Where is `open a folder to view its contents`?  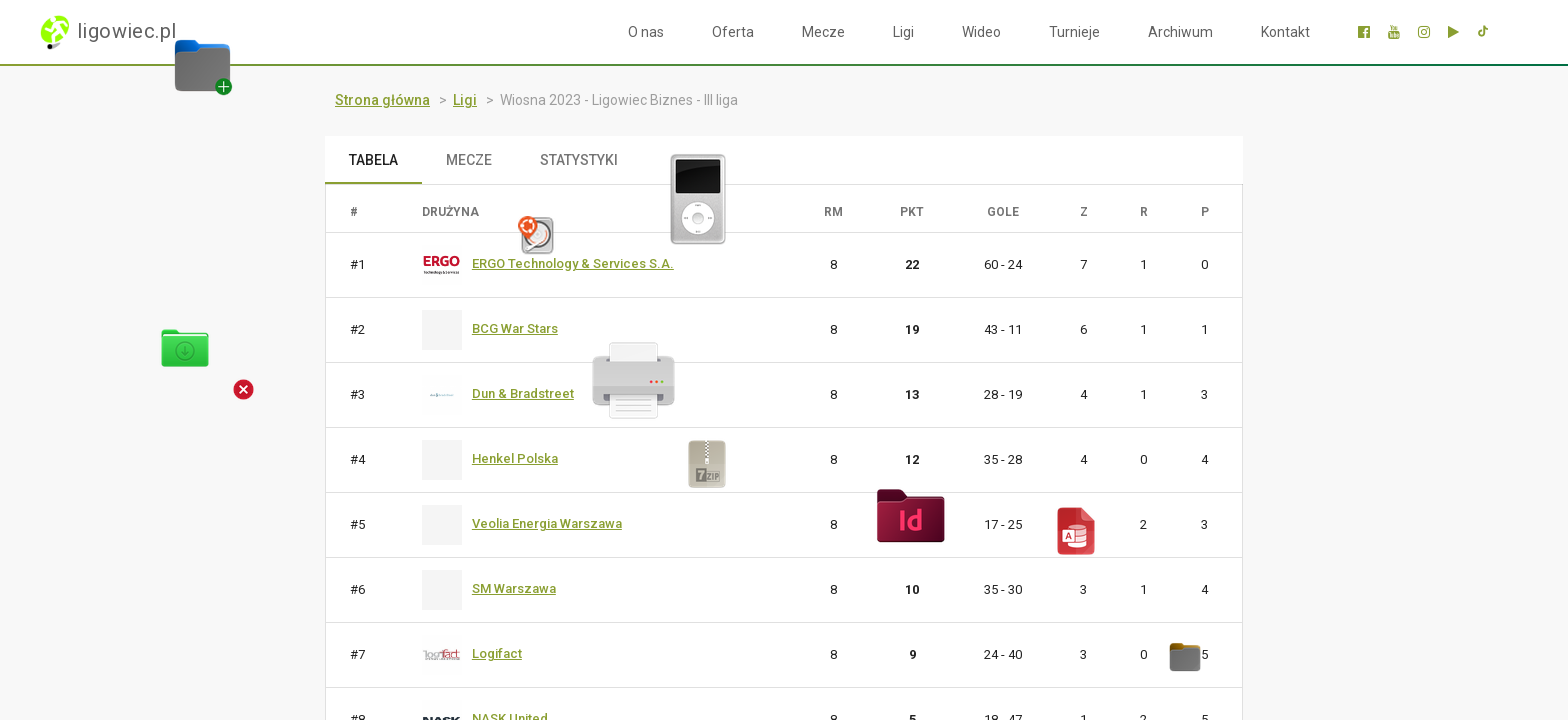 open a folder to view its contents is located at coordinates (1185, 657).